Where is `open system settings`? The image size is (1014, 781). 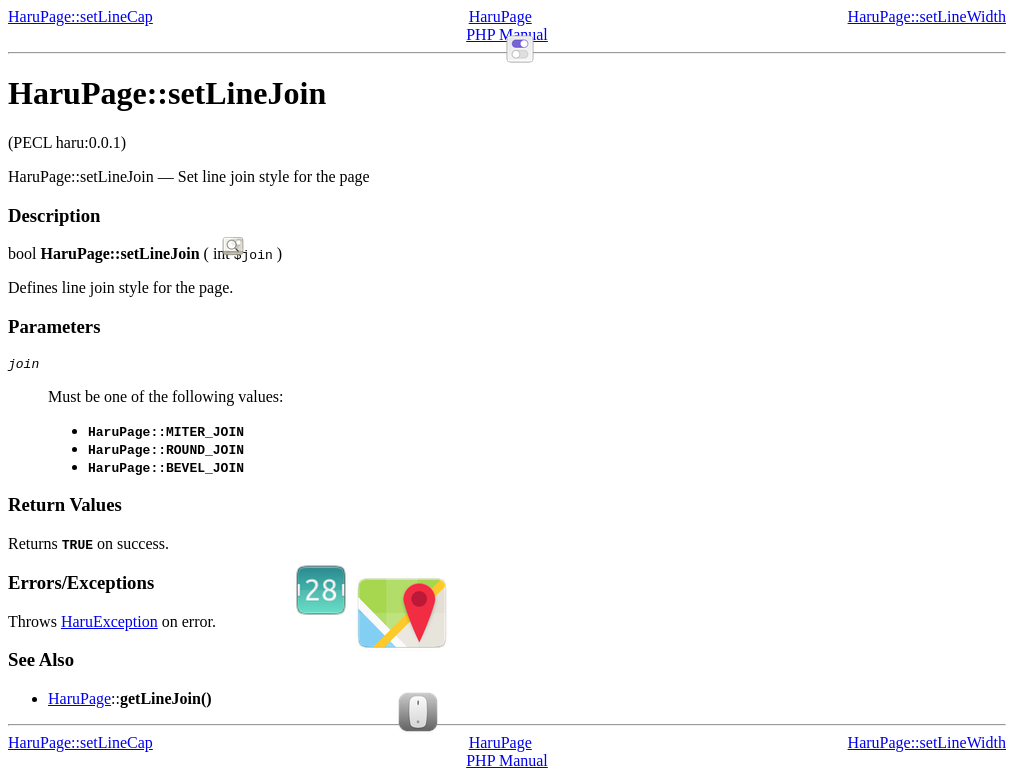
open system settings is located at coordinates (520, 49).